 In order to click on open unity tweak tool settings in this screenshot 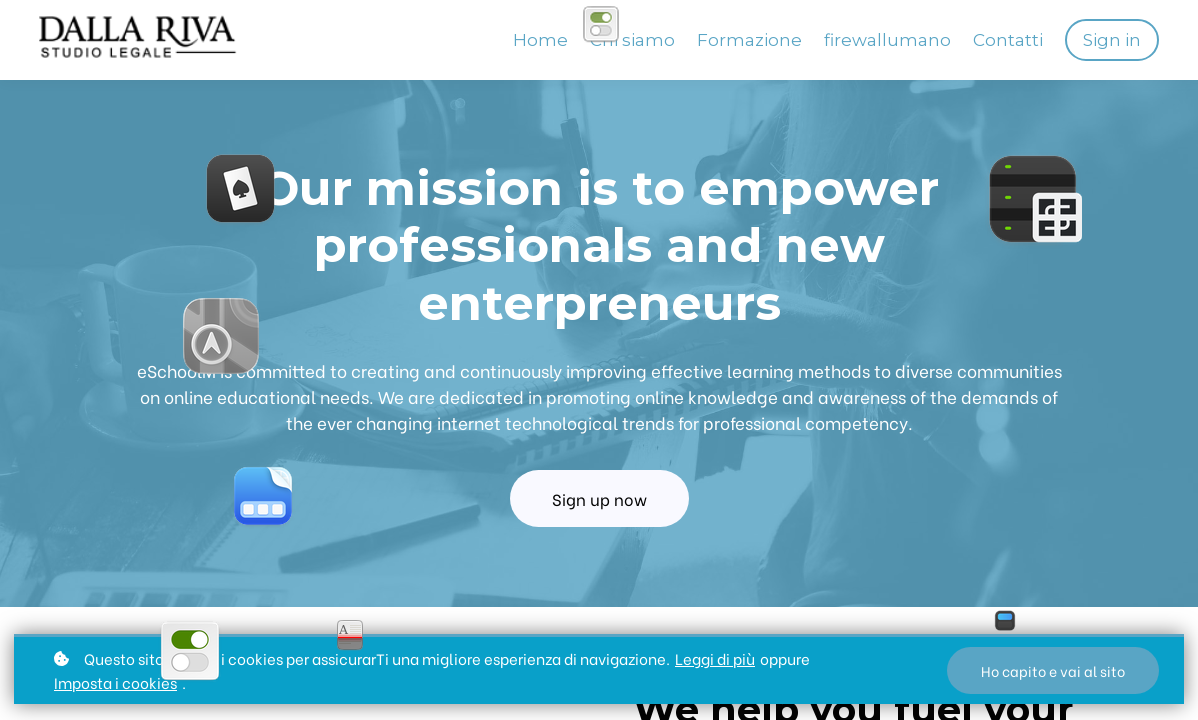, I will do `click(190, 651)`.